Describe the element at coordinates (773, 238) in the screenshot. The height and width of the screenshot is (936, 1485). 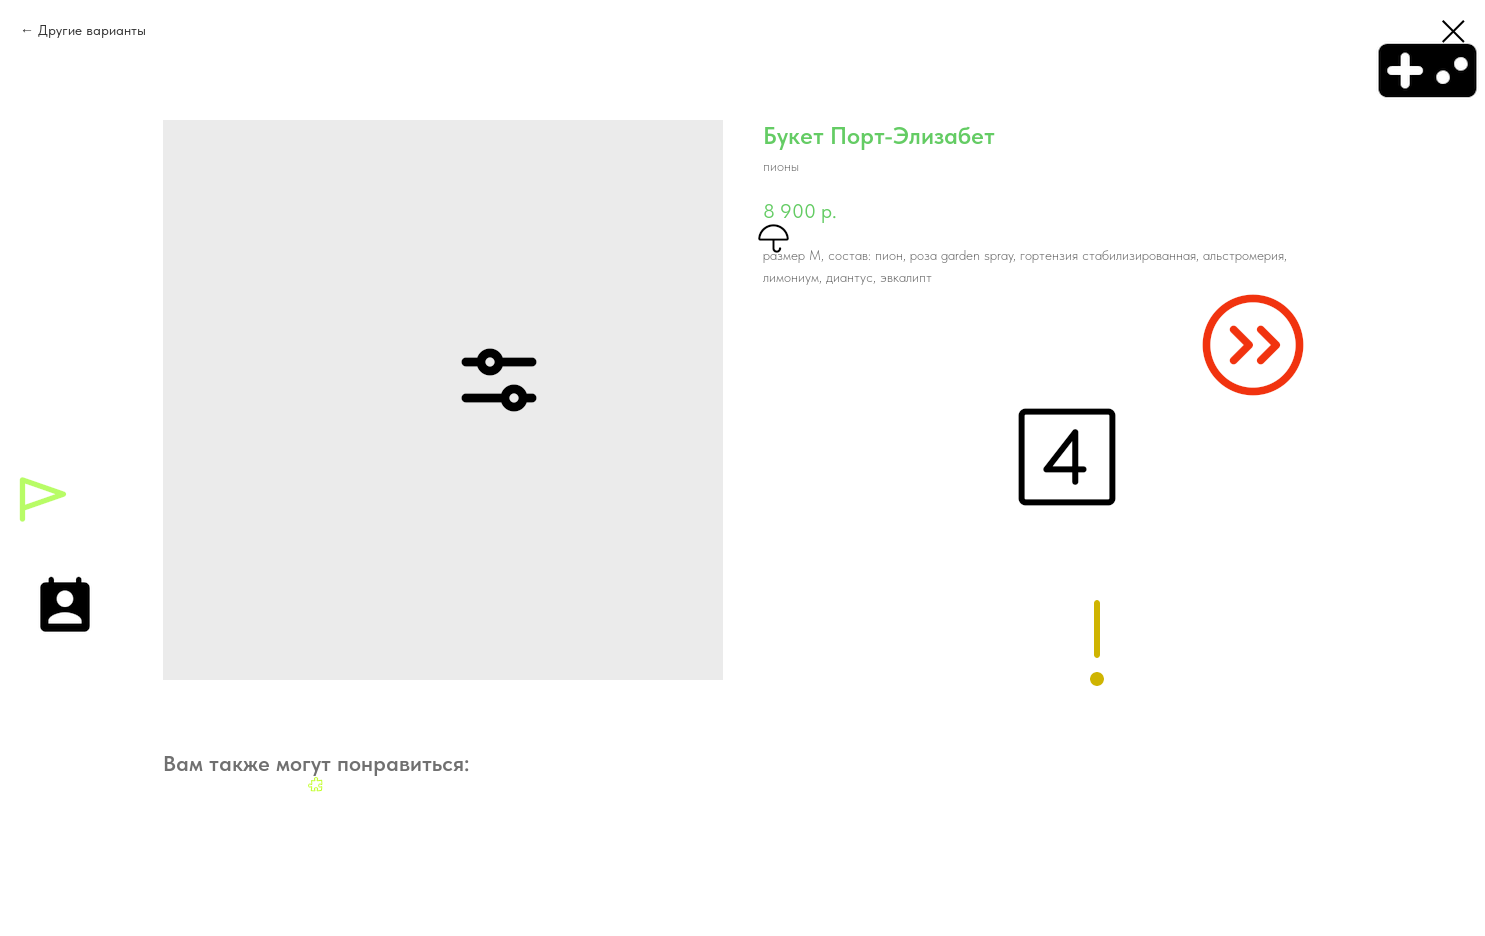
I see `access weather protection or rain information` at that location.